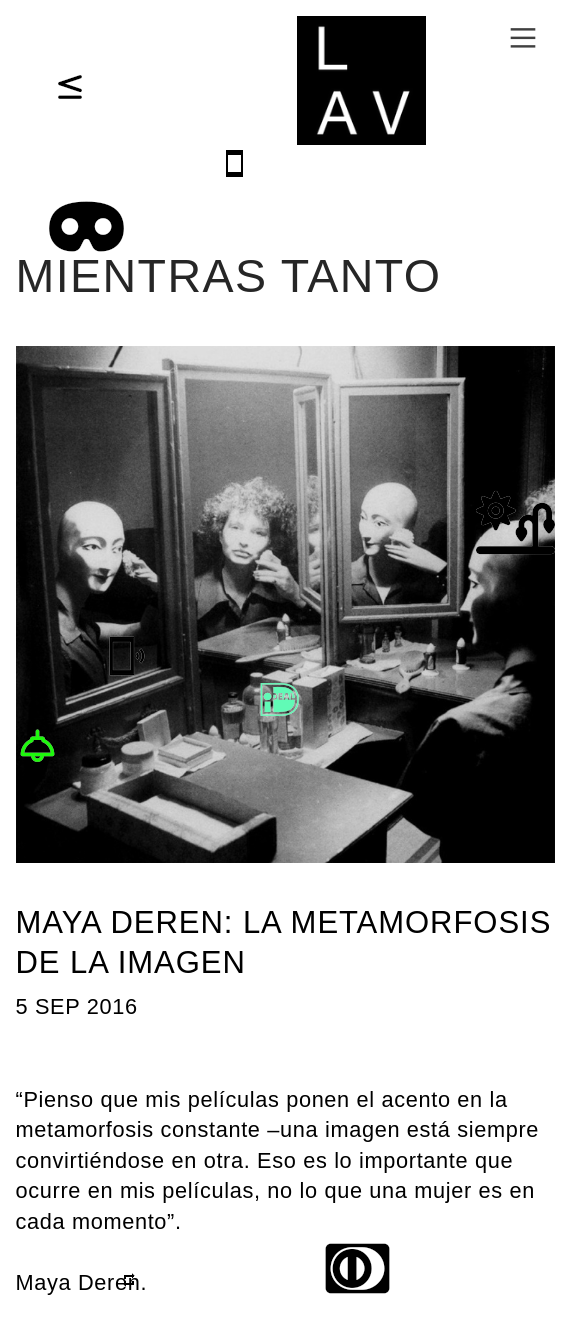  What do you see at coordinates (234, 163) in the screenshot?
I see `set this device as primary phone` at bounding box center [234, 163].